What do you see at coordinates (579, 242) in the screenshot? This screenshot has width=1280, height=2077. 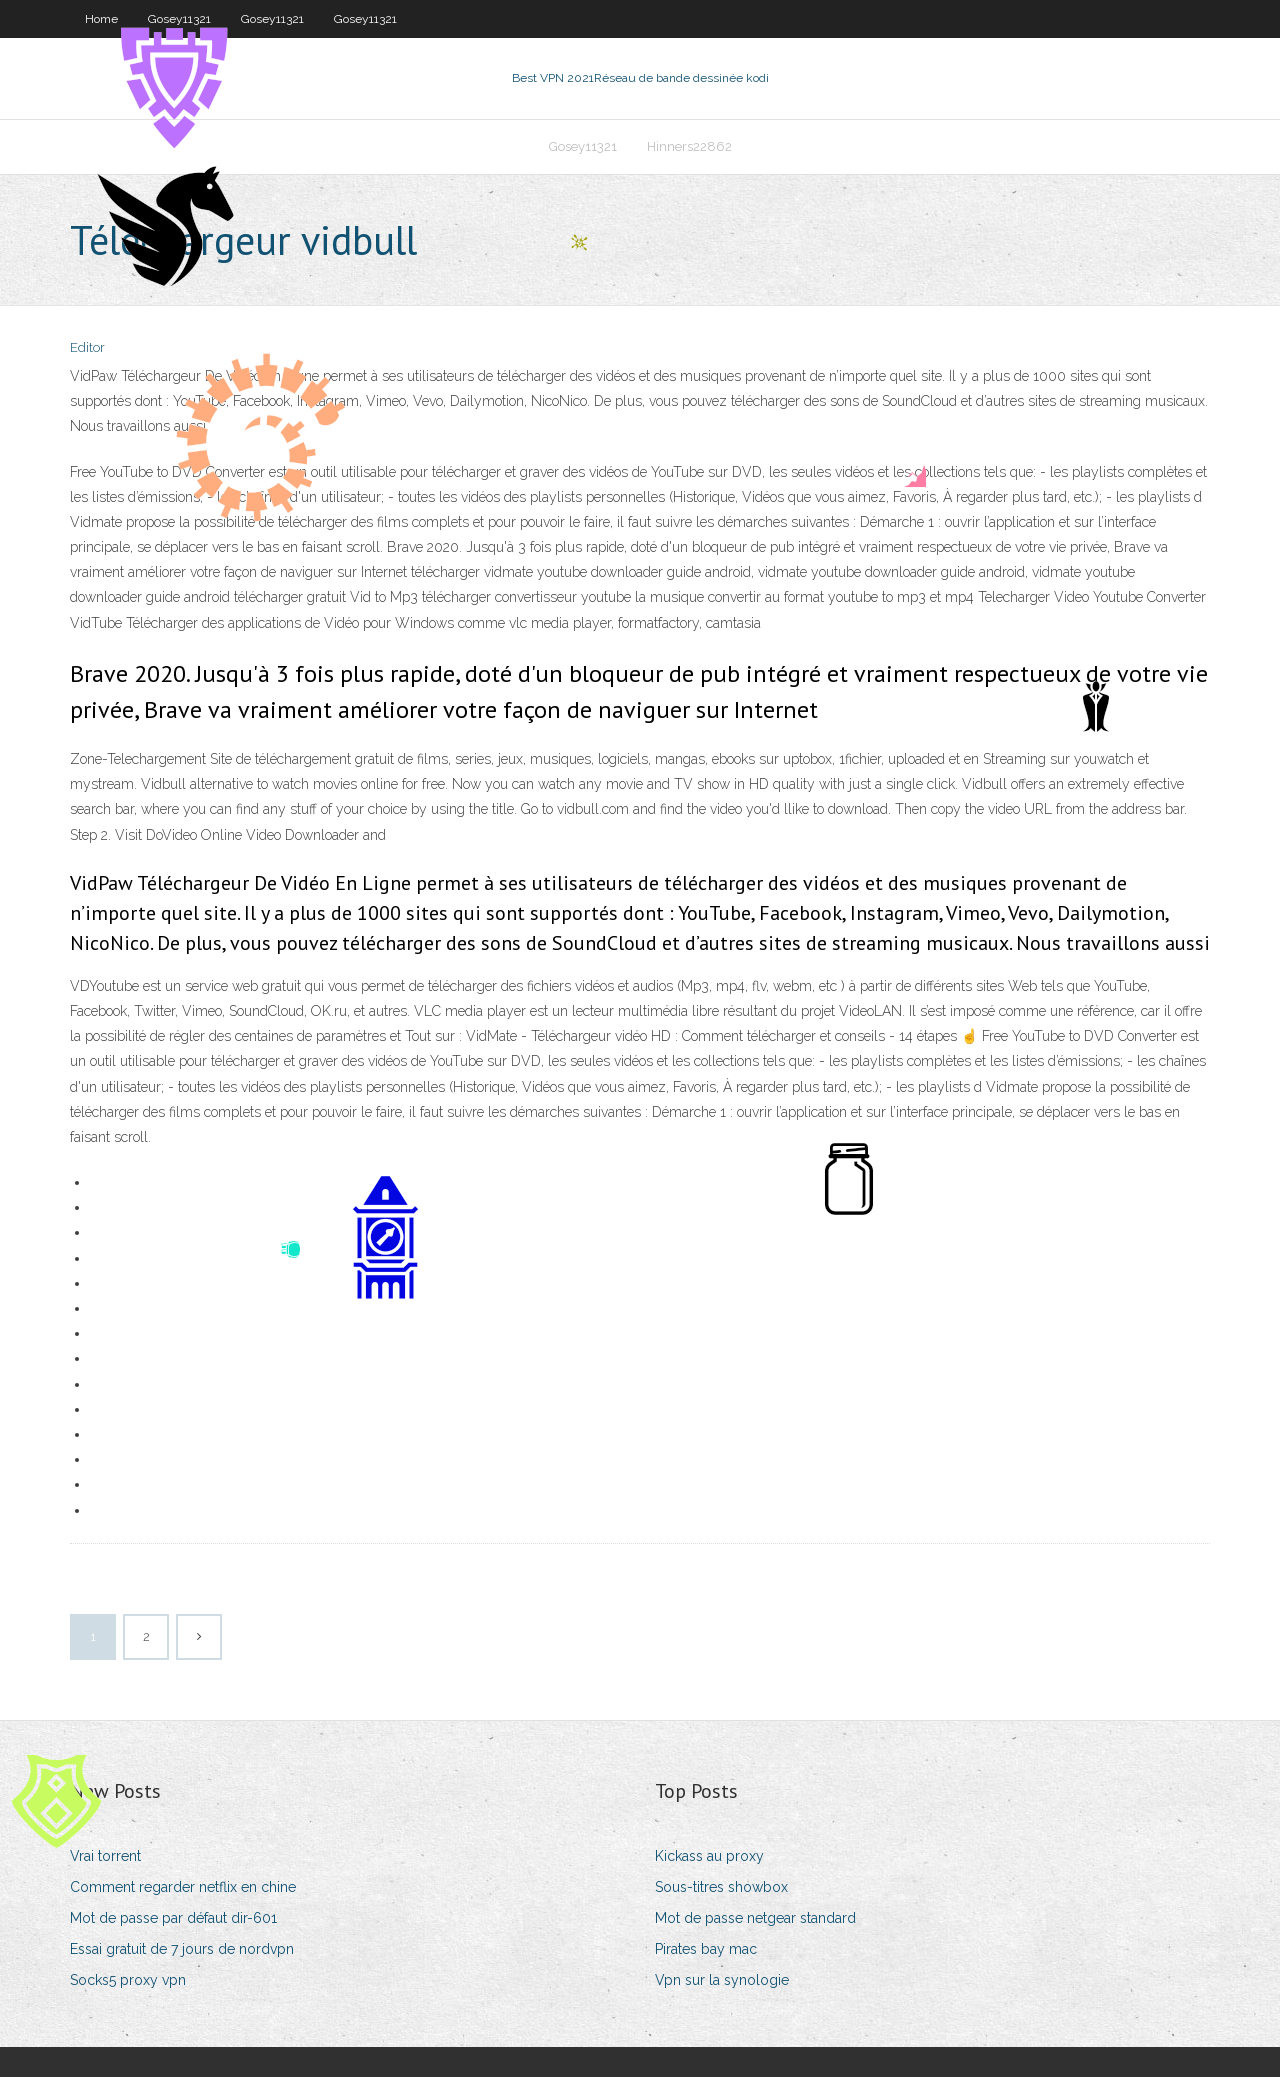 I see `indicates a biological or molecular element in a game` at bounding box center [579, 242].